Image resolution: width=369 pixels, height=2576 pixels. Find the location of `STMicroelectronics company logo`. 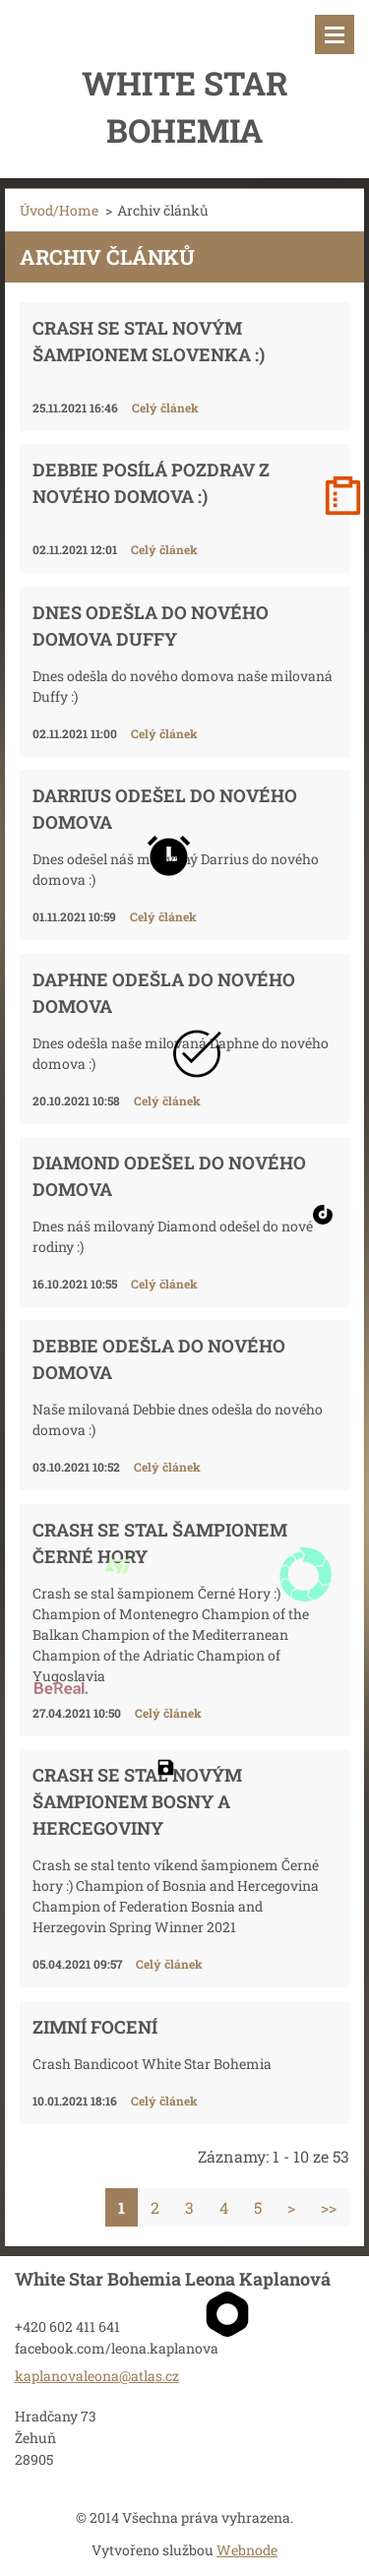

STMicroelectronics company logo is located at coordinates (118, 1566).